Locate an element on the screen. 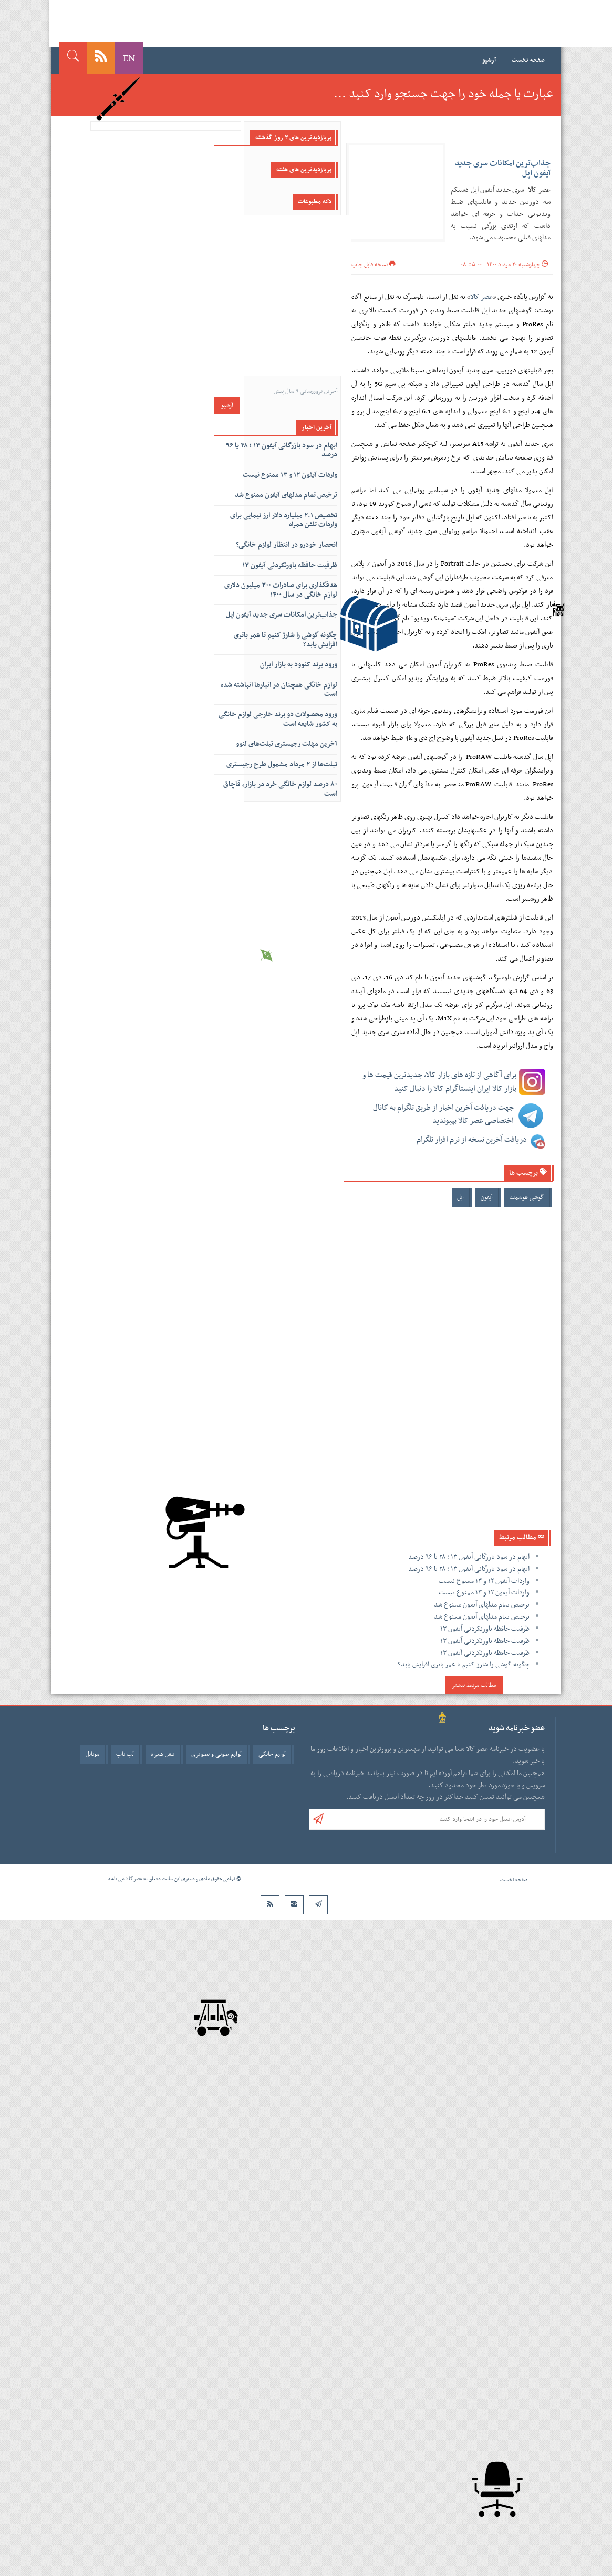 The image size is (612, 2576). access the village or town area is located at coordinates (558, 608).